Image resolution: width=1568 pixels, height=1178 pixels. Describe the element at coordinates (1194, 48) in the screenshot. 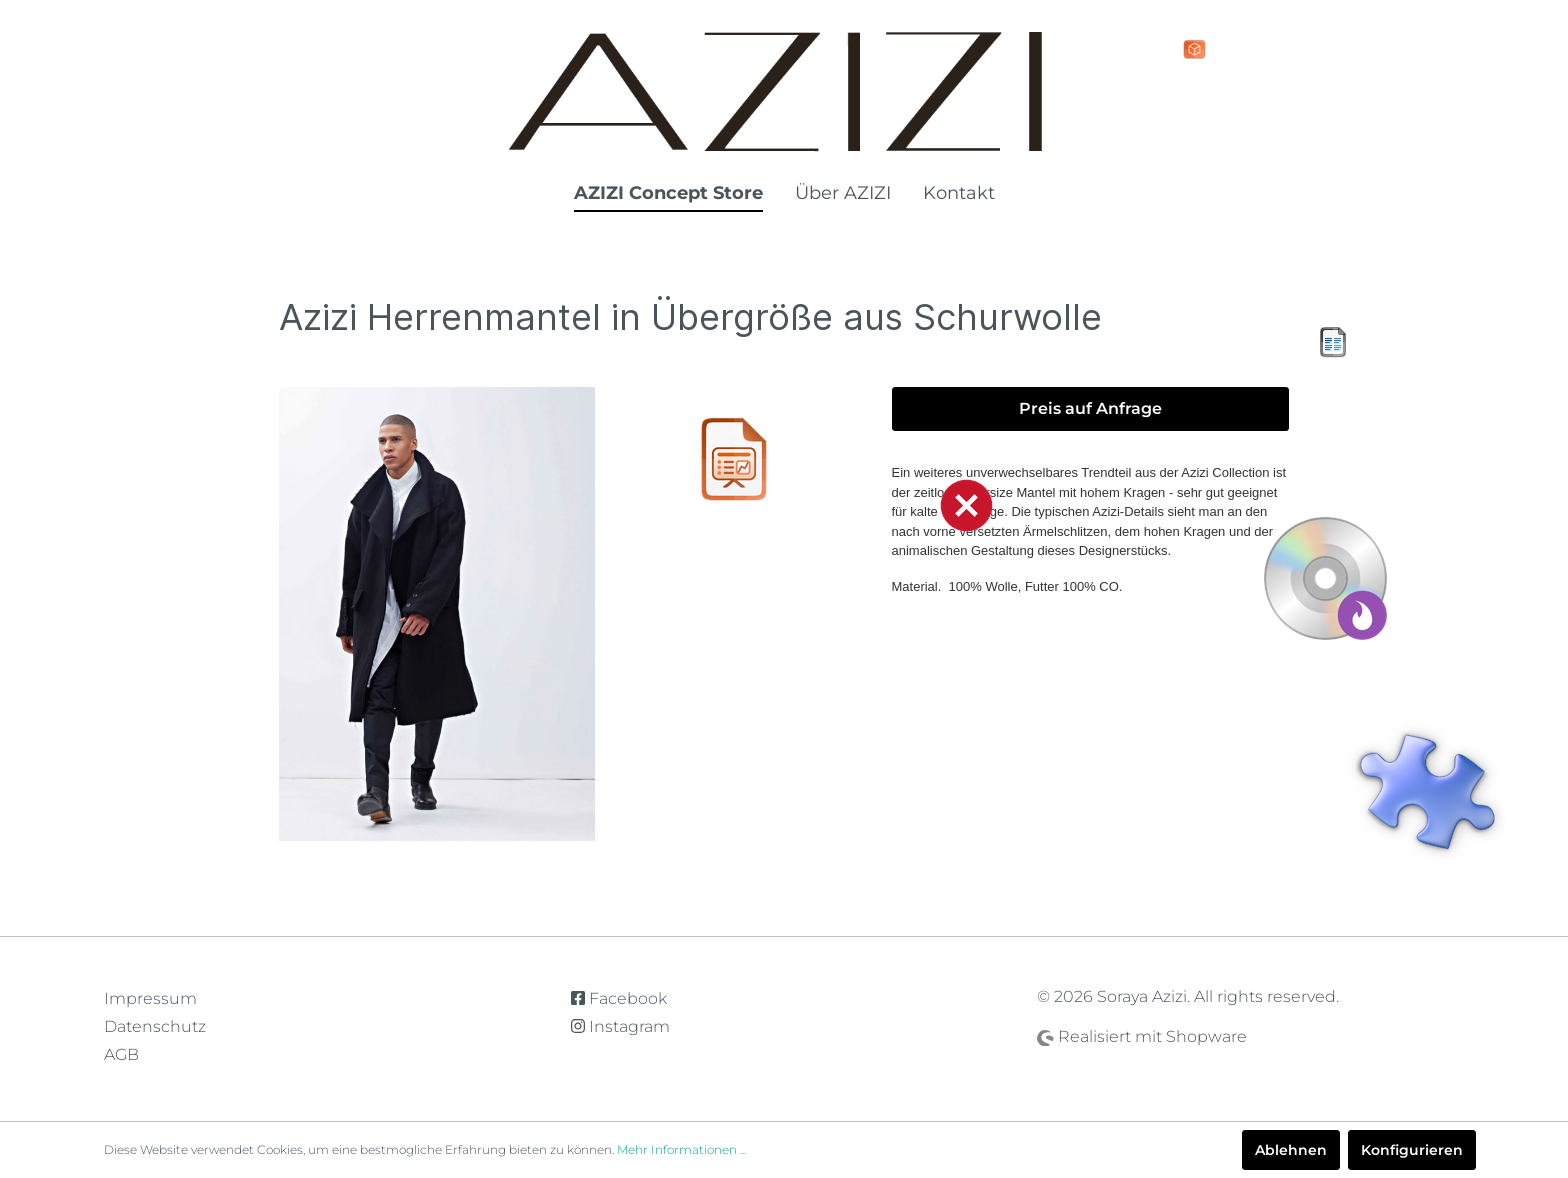

I see `open a 3D model file in OBJ format` at that location.